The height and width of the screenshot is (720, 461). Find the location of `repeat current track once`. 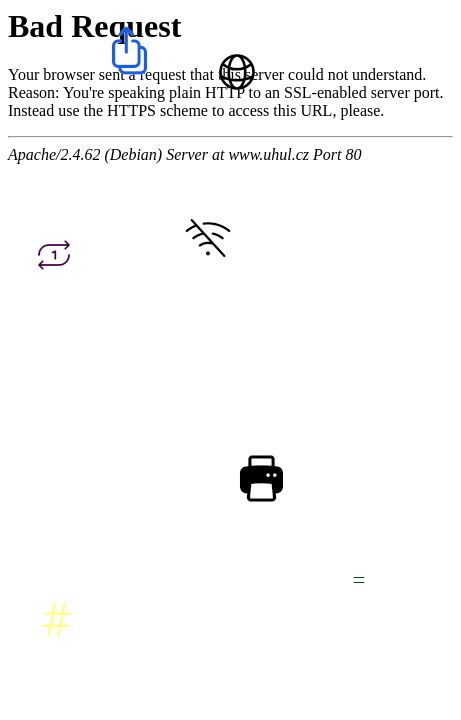

repeat current track once is located at coordinates (54, 255).